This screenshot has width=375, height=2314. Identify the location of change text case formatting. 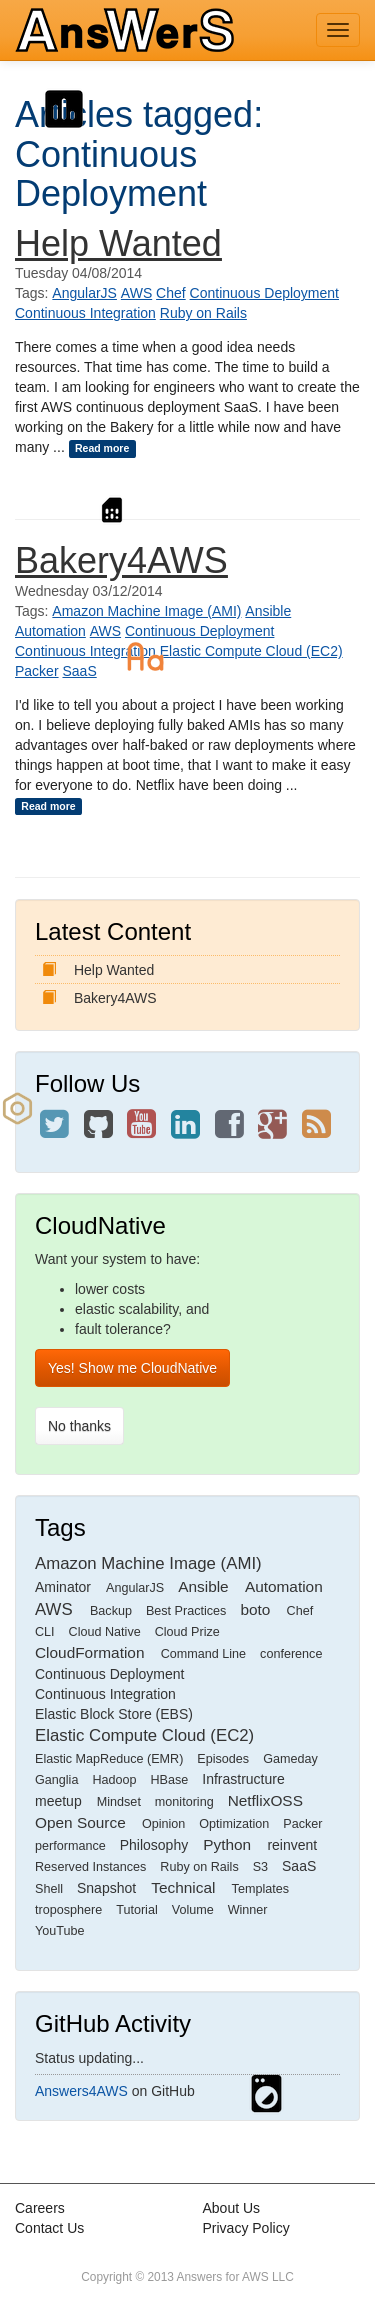
(145, 656).